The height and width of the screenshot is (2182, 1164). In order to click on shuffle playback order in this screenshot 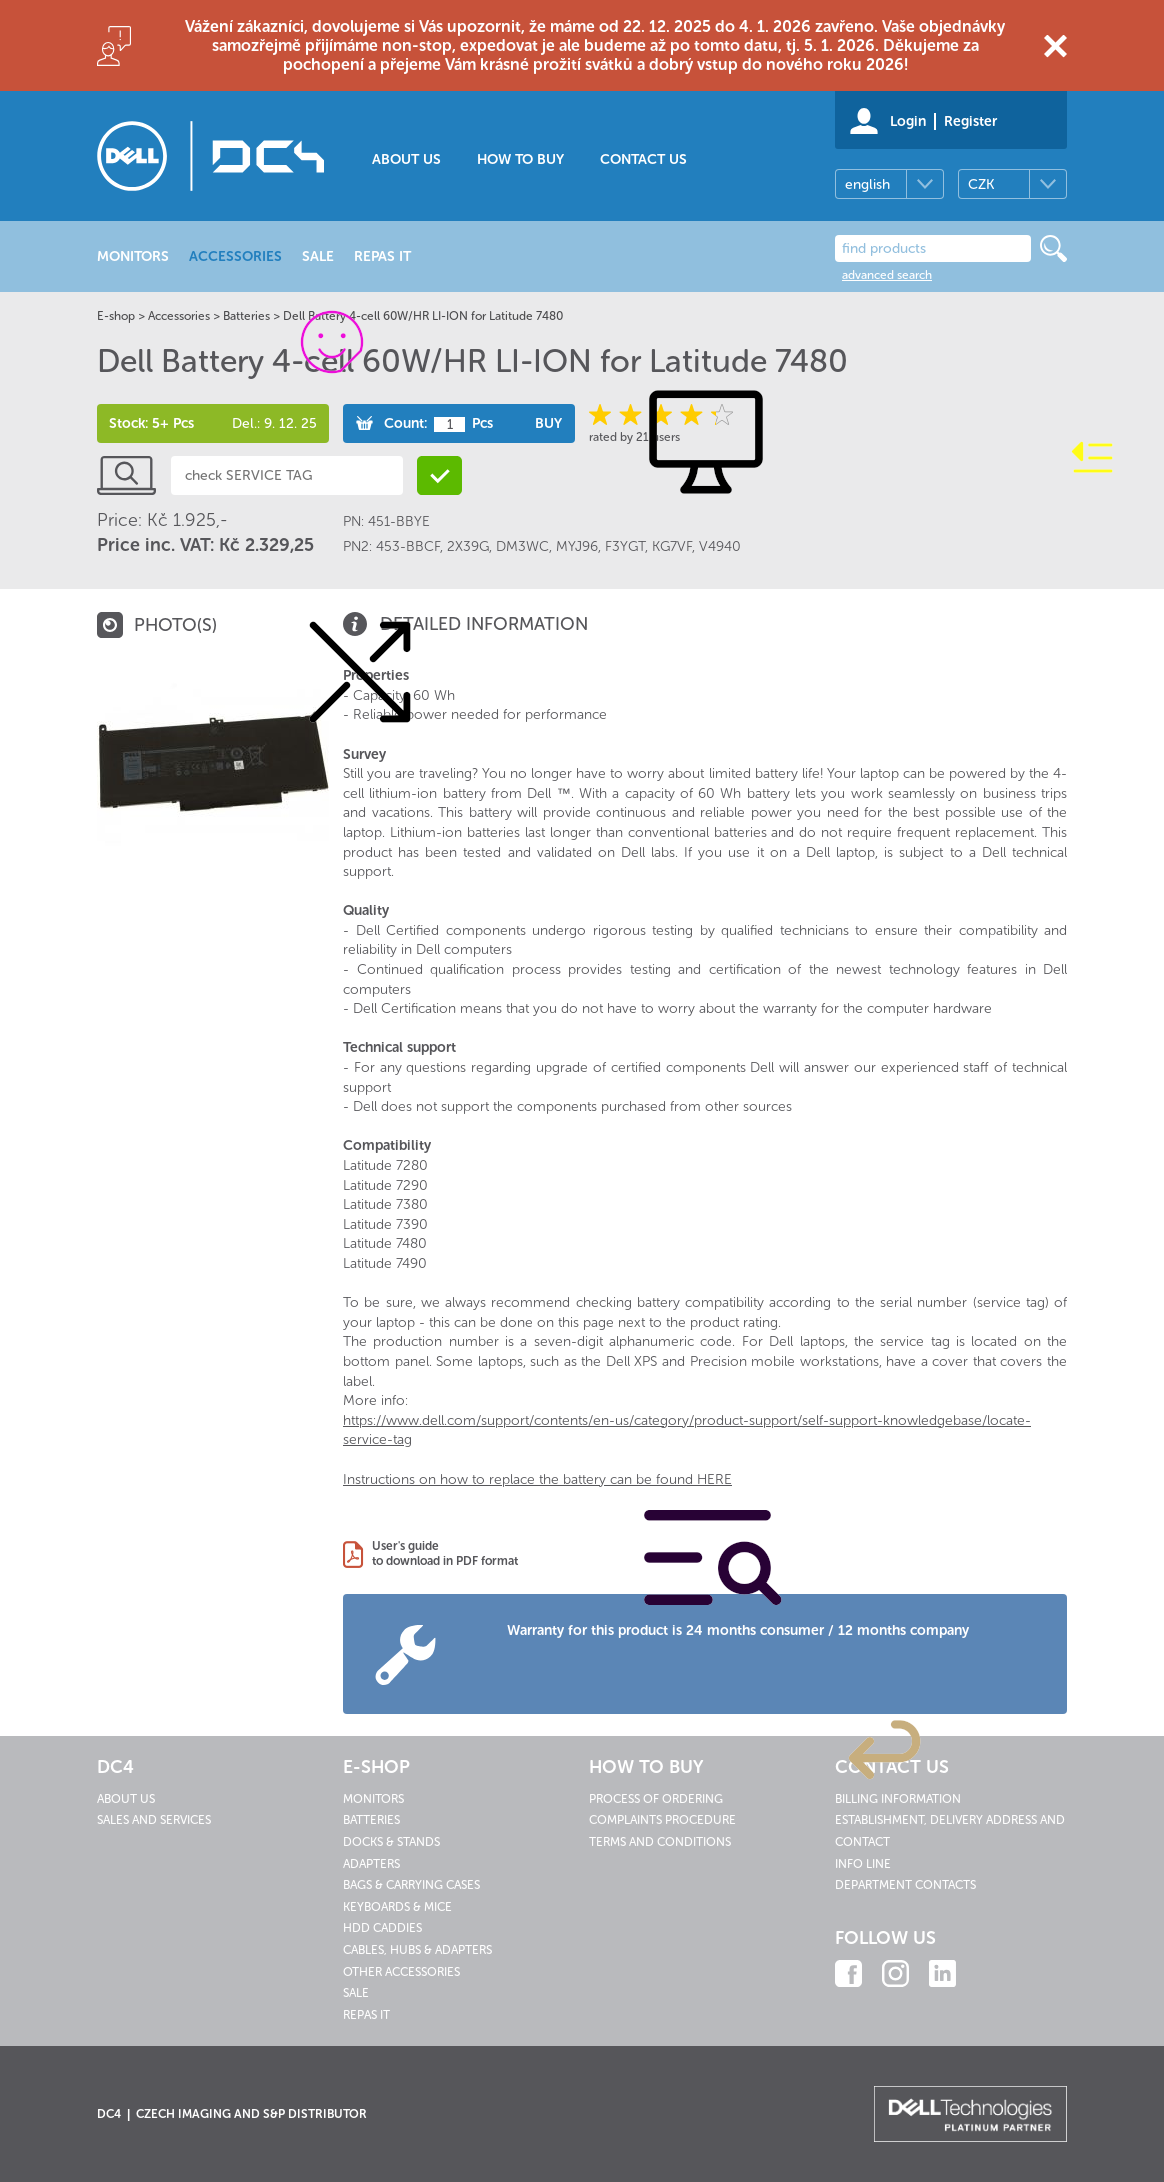, I will do `click(360, 672)`.